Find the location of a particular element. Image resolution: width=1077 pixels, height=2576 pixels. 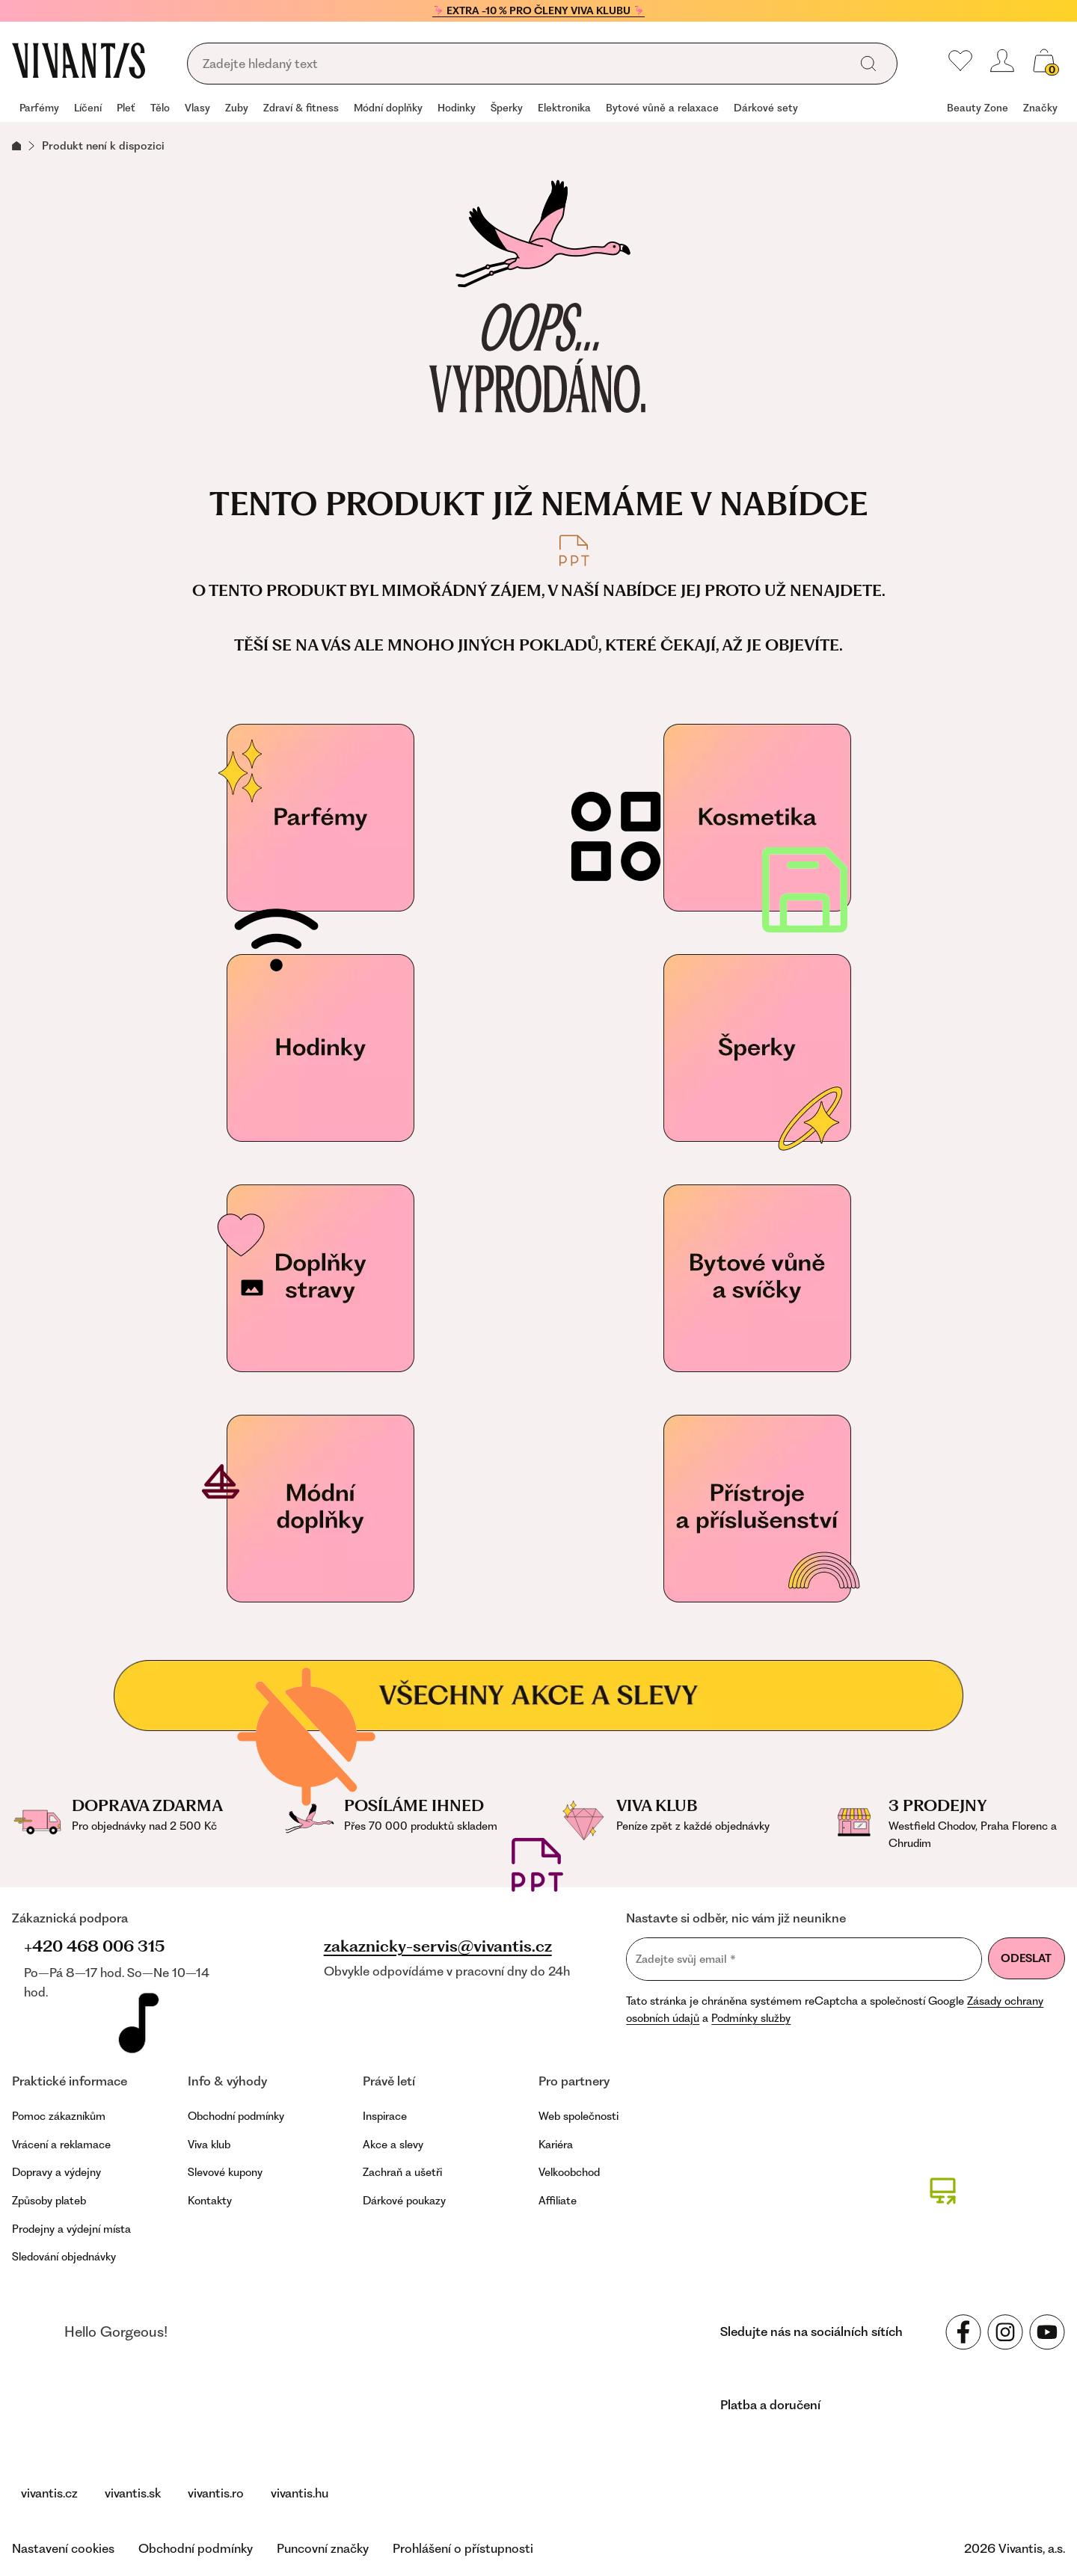

indicates moderate wifi signal strength is located at coordinates (276, 925).